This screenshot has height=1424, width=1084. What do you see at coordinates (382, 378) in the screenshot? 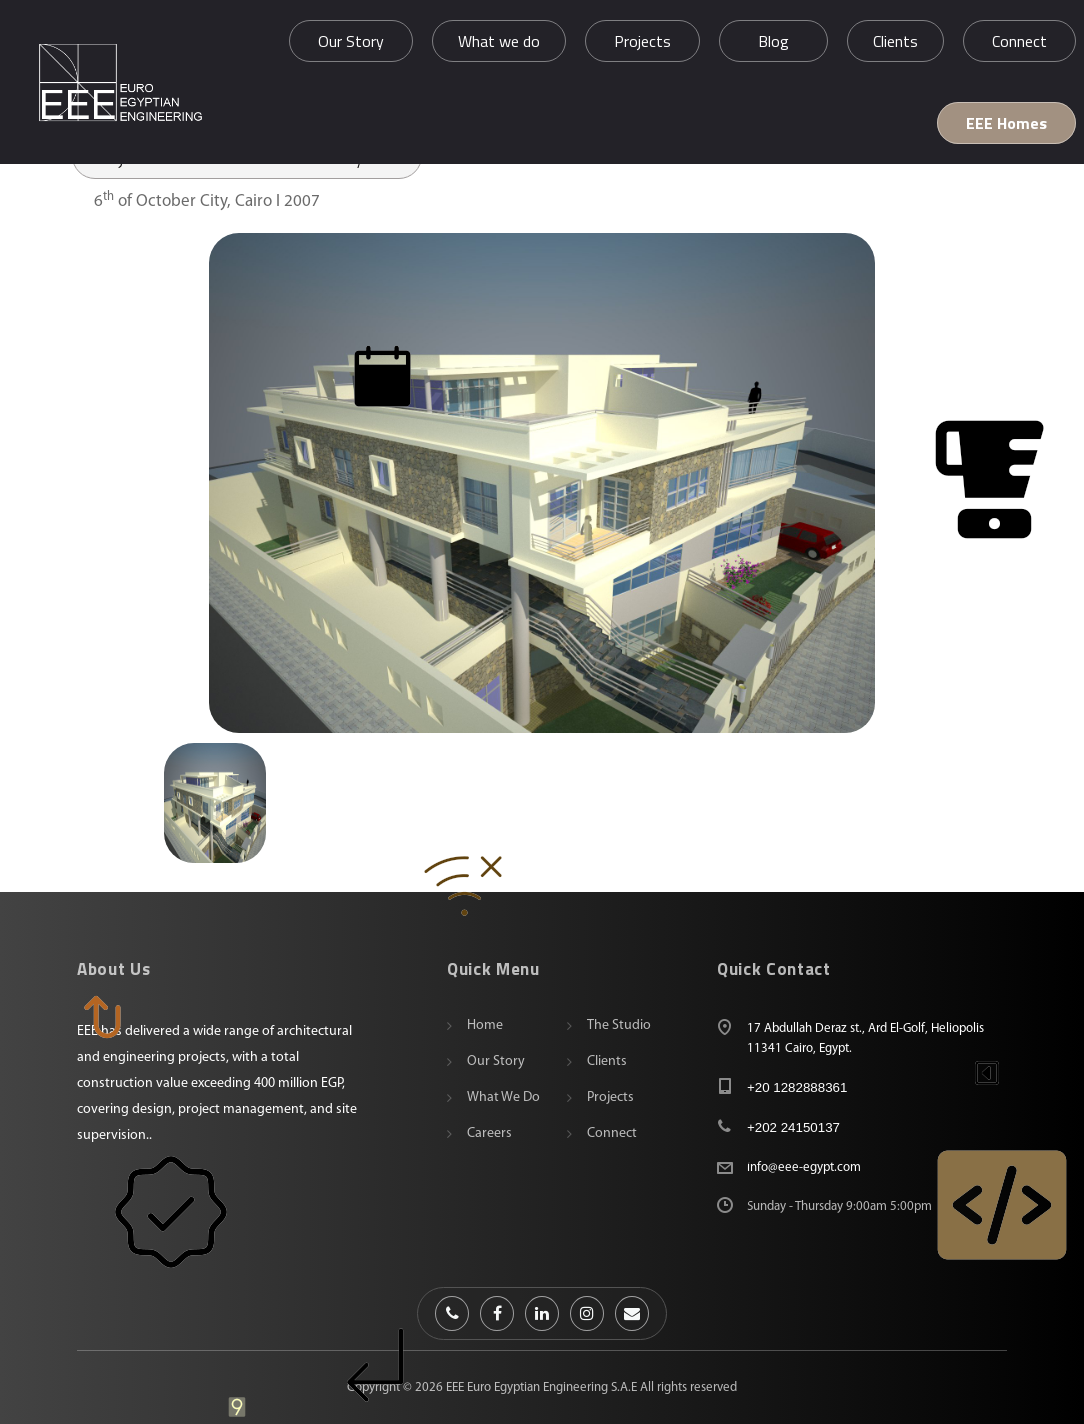
I see `view calendar or schedule` at bounding box center [382, 378].